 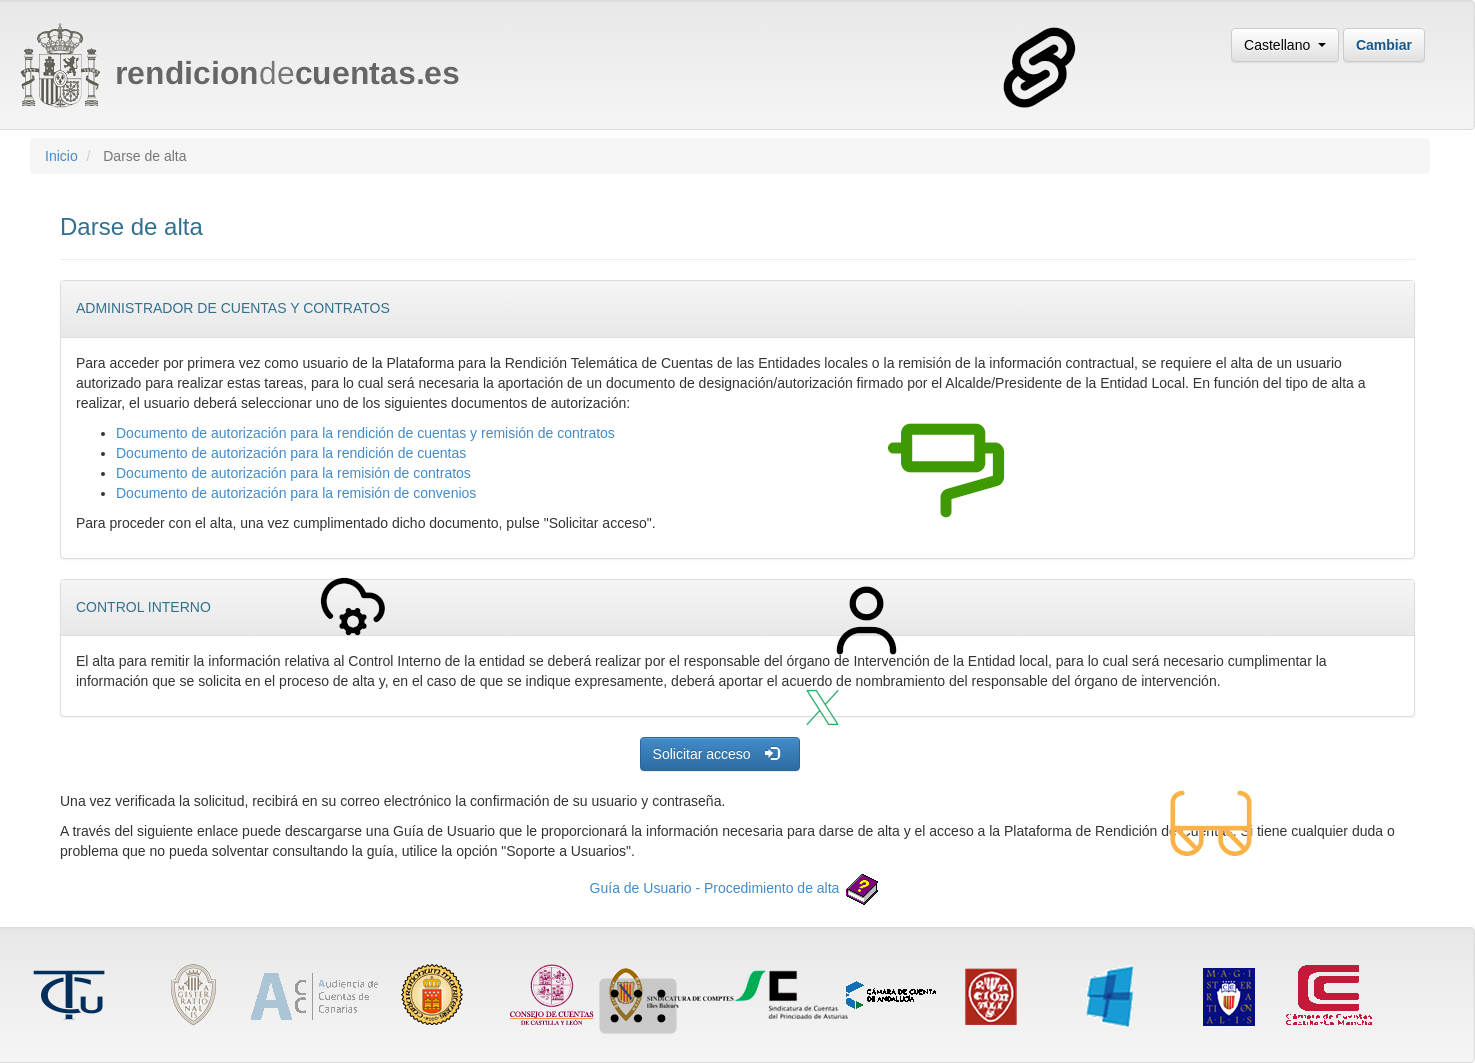 I want to click on access cloud service settings, so click(x=353, y=607).